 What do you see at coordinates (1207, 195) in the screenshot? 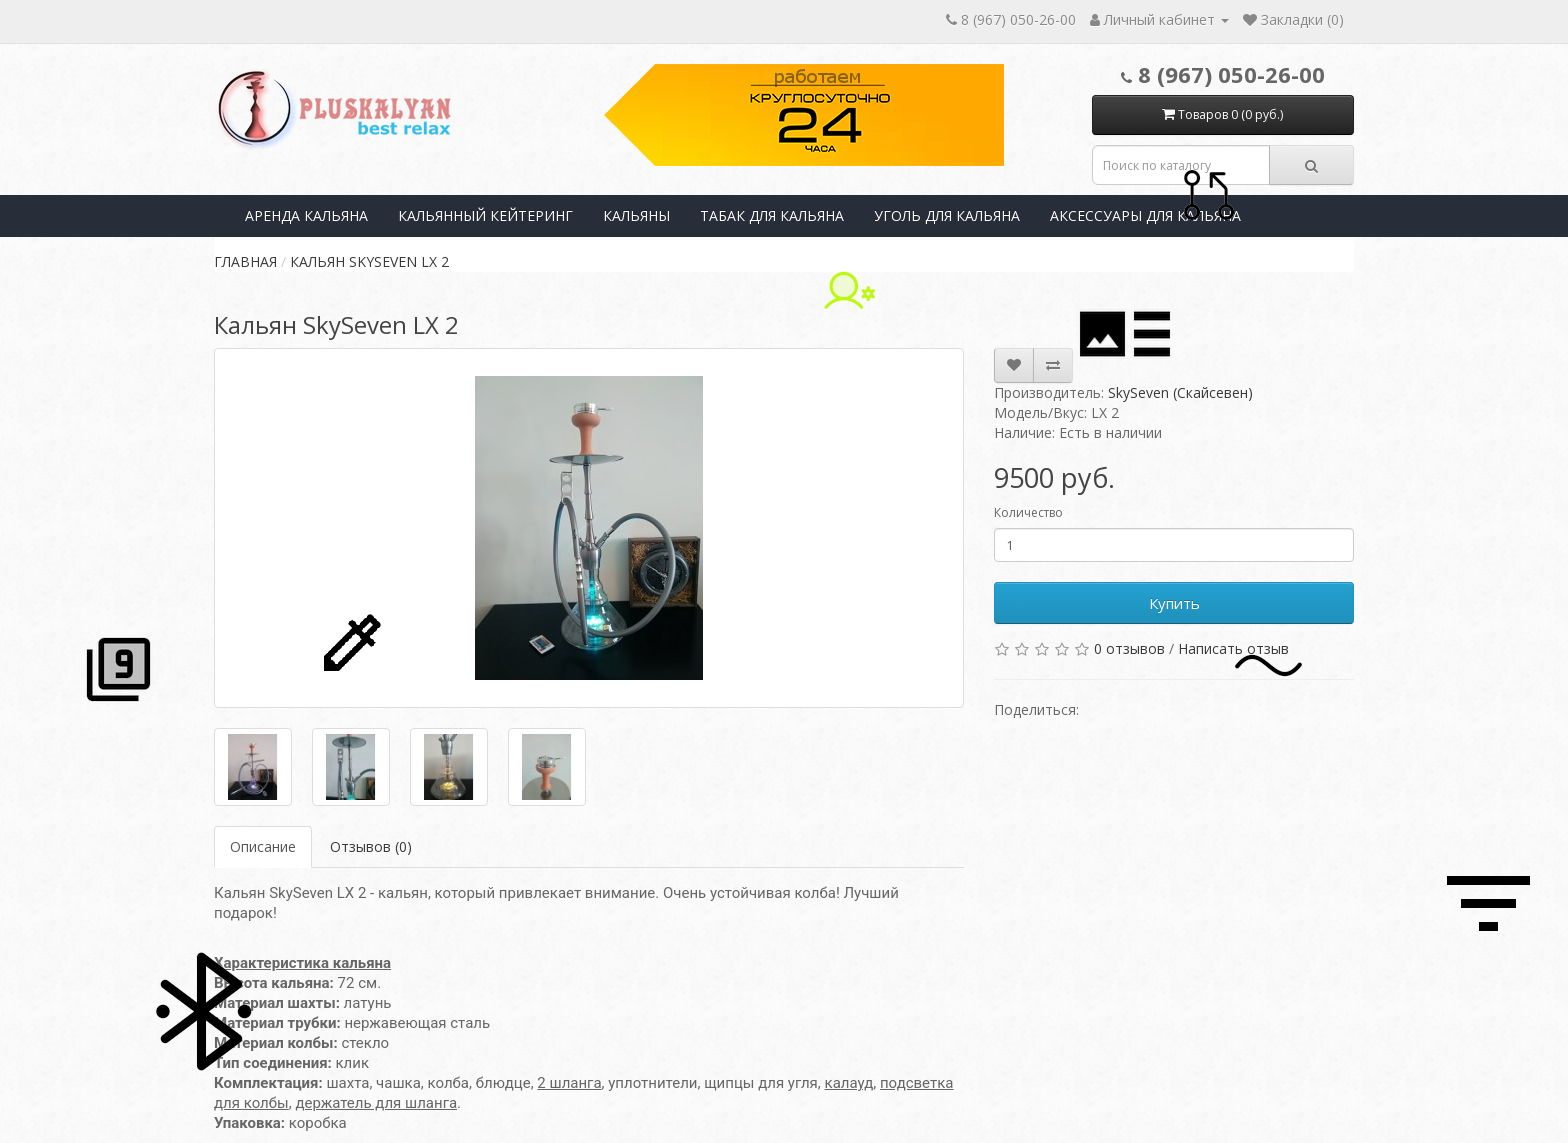
I see `create a new pull request` at bounding box center [1207, 195].